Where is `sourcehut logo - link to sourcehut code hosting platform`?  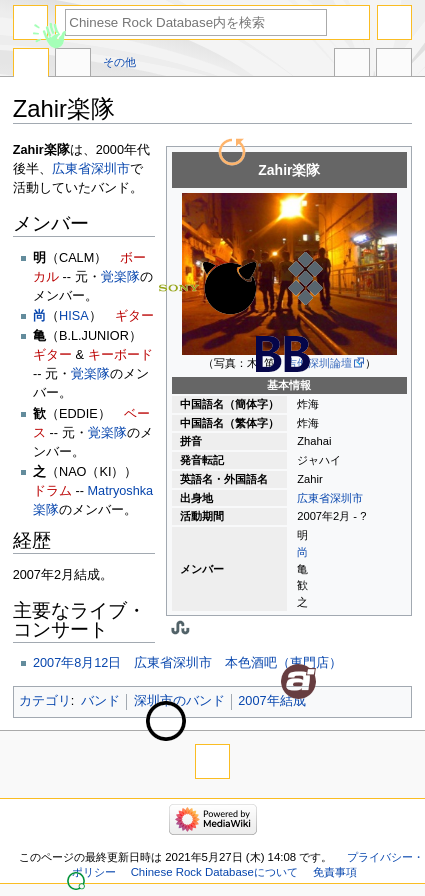 sourcehut logo - link to sourcehut code hosting platform is located at coordinates (166, 721).